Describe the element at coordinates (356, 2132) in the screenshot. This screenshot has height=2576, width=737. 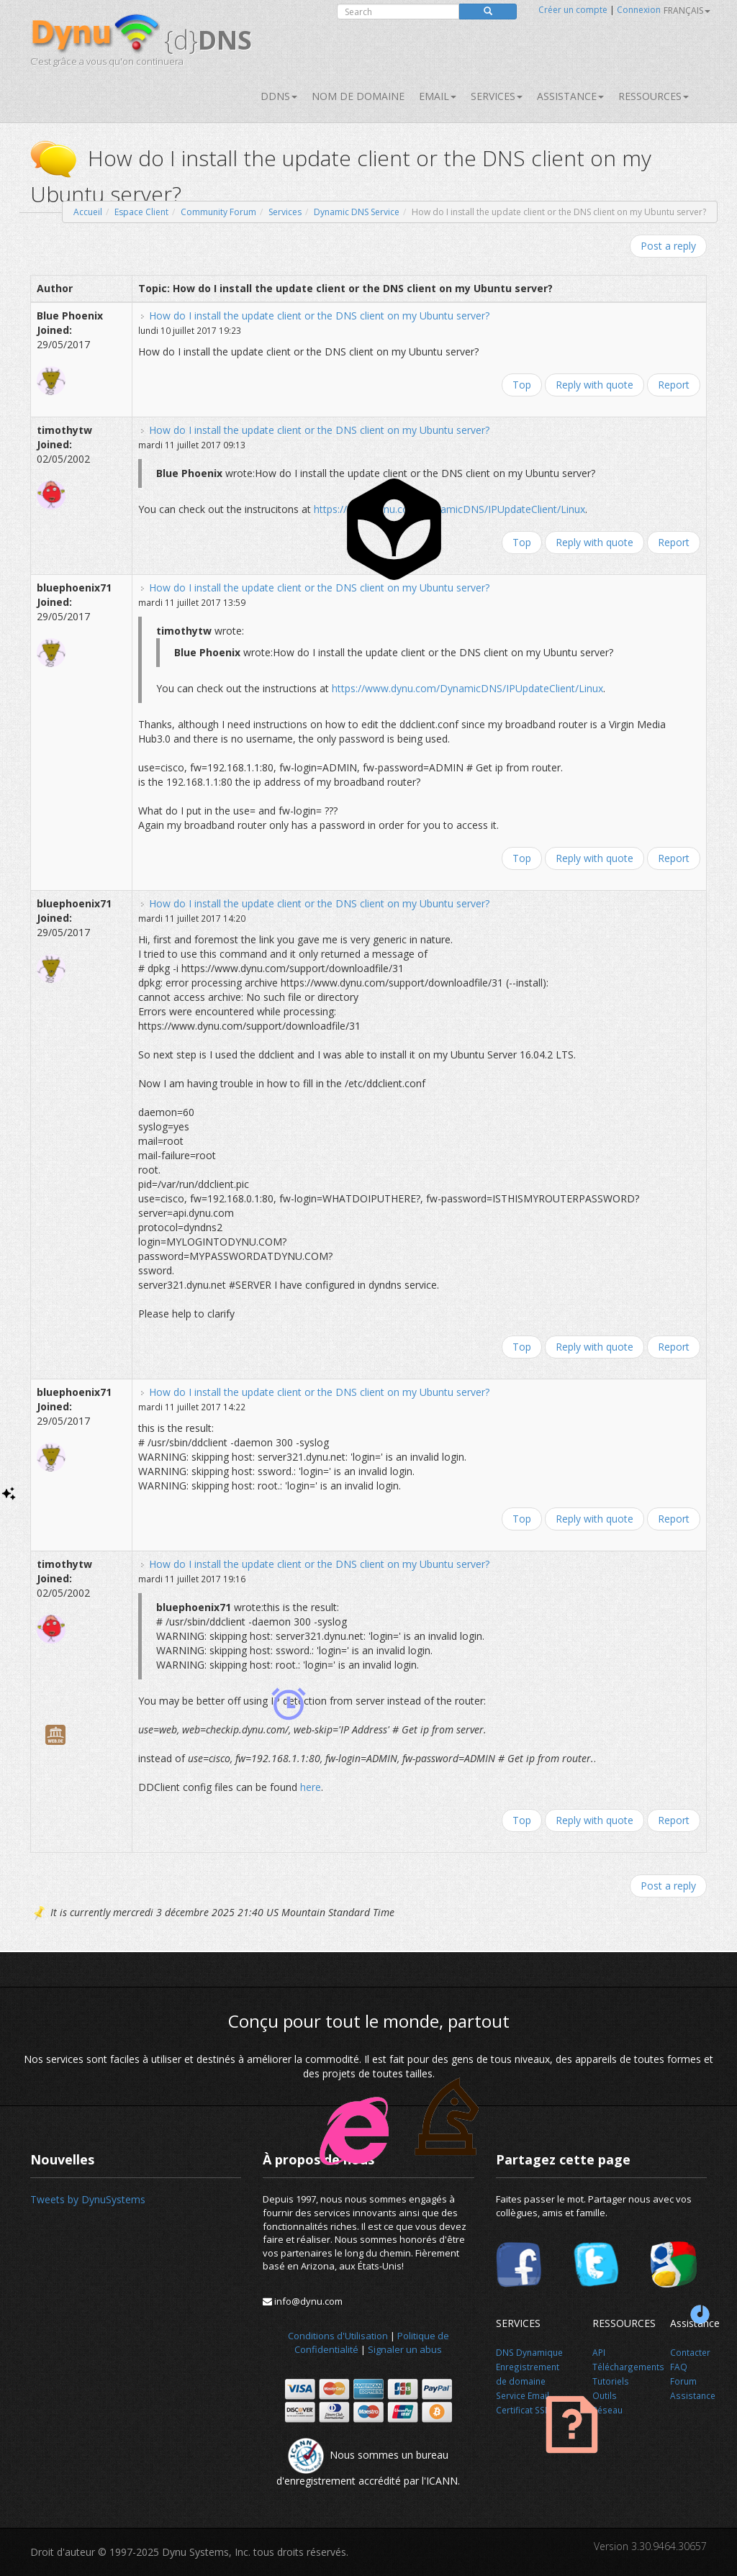
I see `open Internet Explorer browser` at that location.